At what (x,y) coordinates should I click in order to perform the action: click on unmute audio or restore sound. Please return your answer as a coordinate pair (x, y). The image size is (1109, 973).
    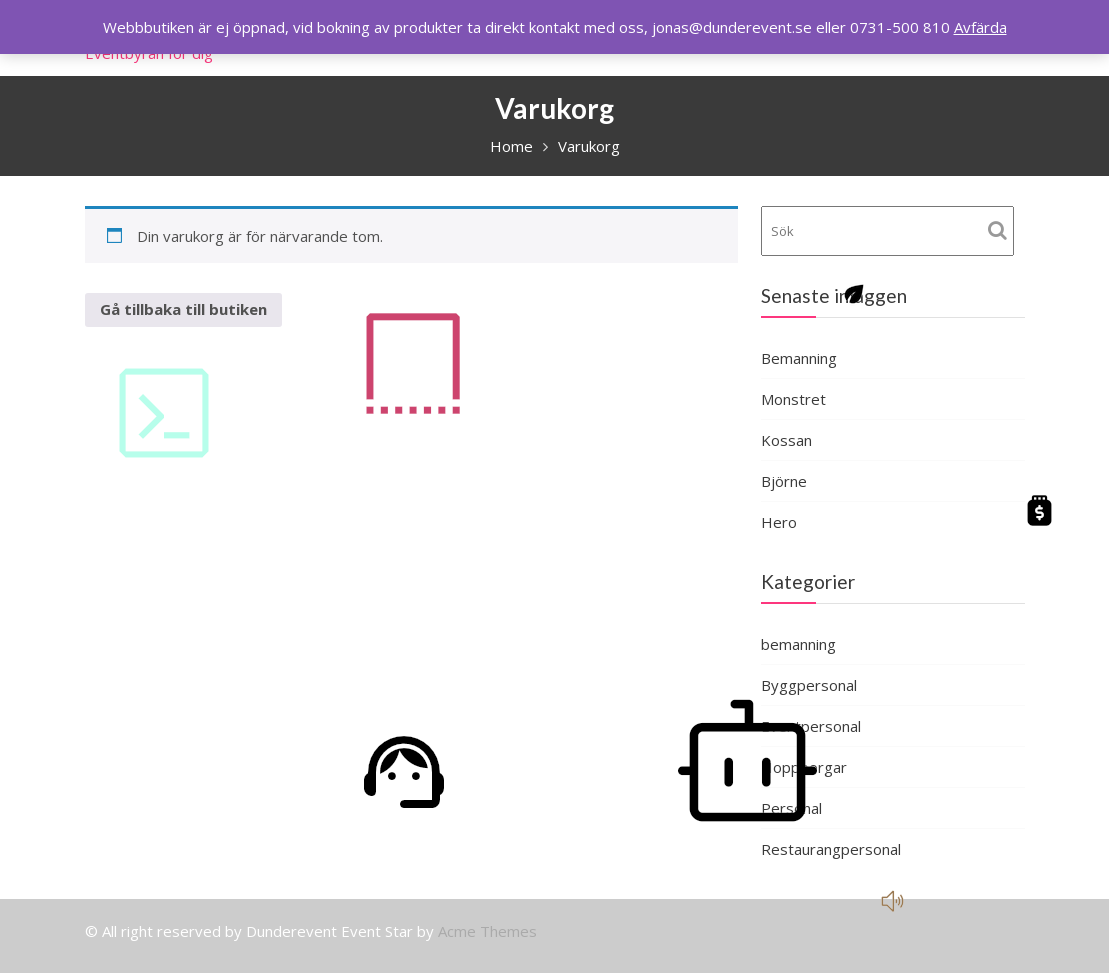
    Looking at the image, I should click on (892, 901).